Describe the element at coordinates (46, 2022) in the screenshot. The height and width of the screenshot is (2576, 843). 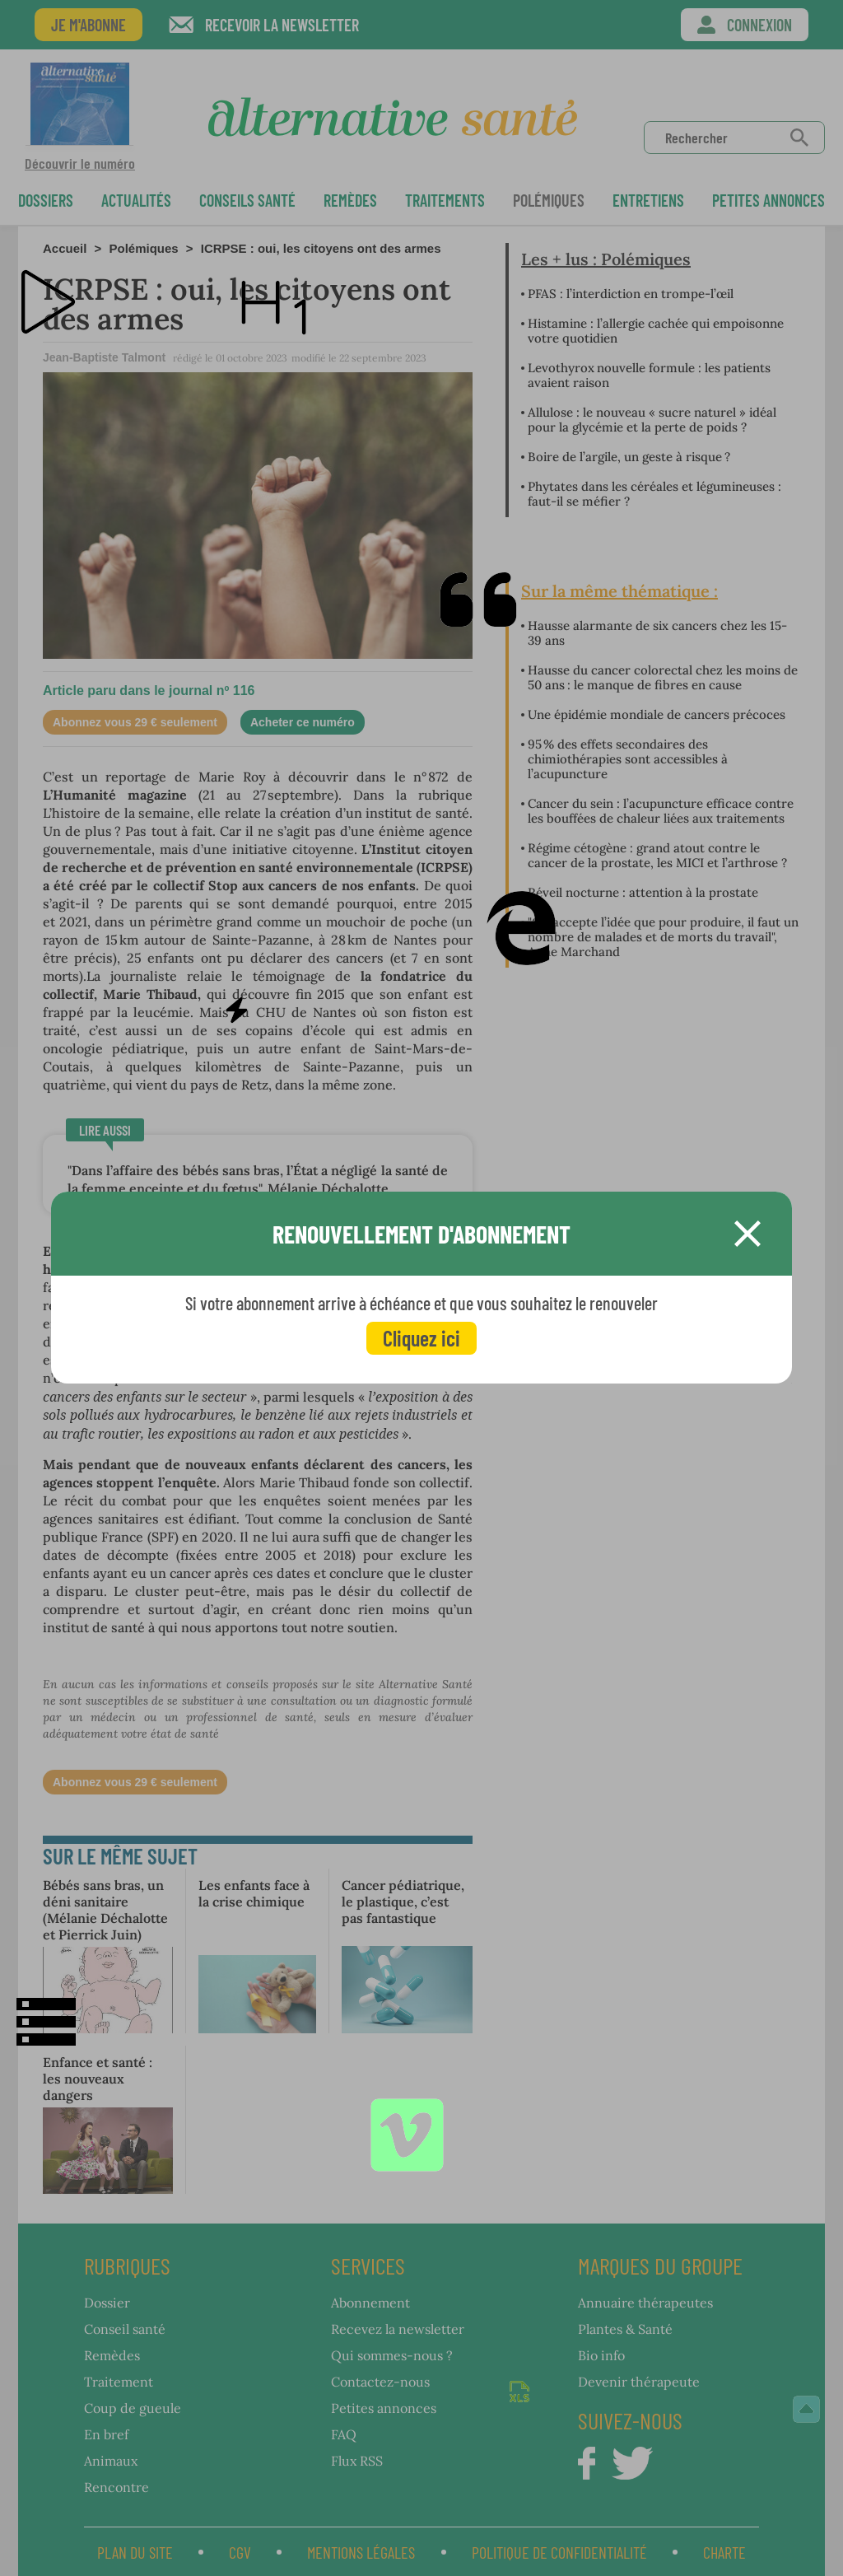
I see `access device storage settings` at that location.